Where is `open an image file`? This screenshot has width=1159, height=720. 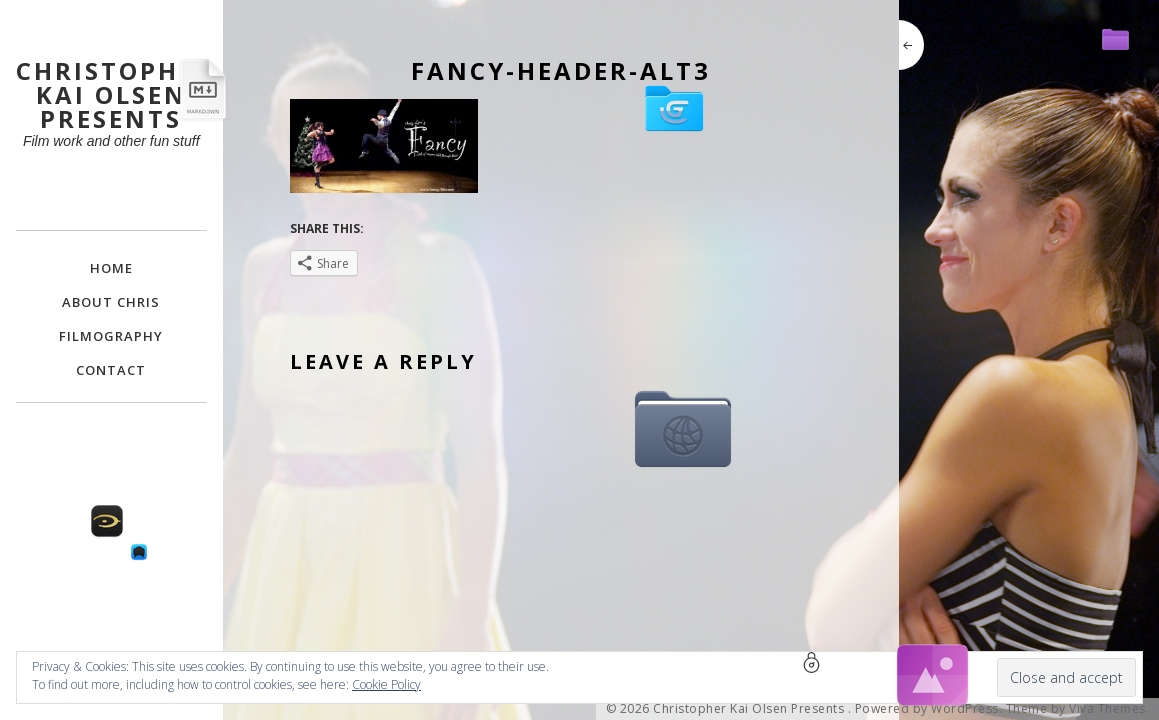 open an image file is located at coordinates (932, 672).